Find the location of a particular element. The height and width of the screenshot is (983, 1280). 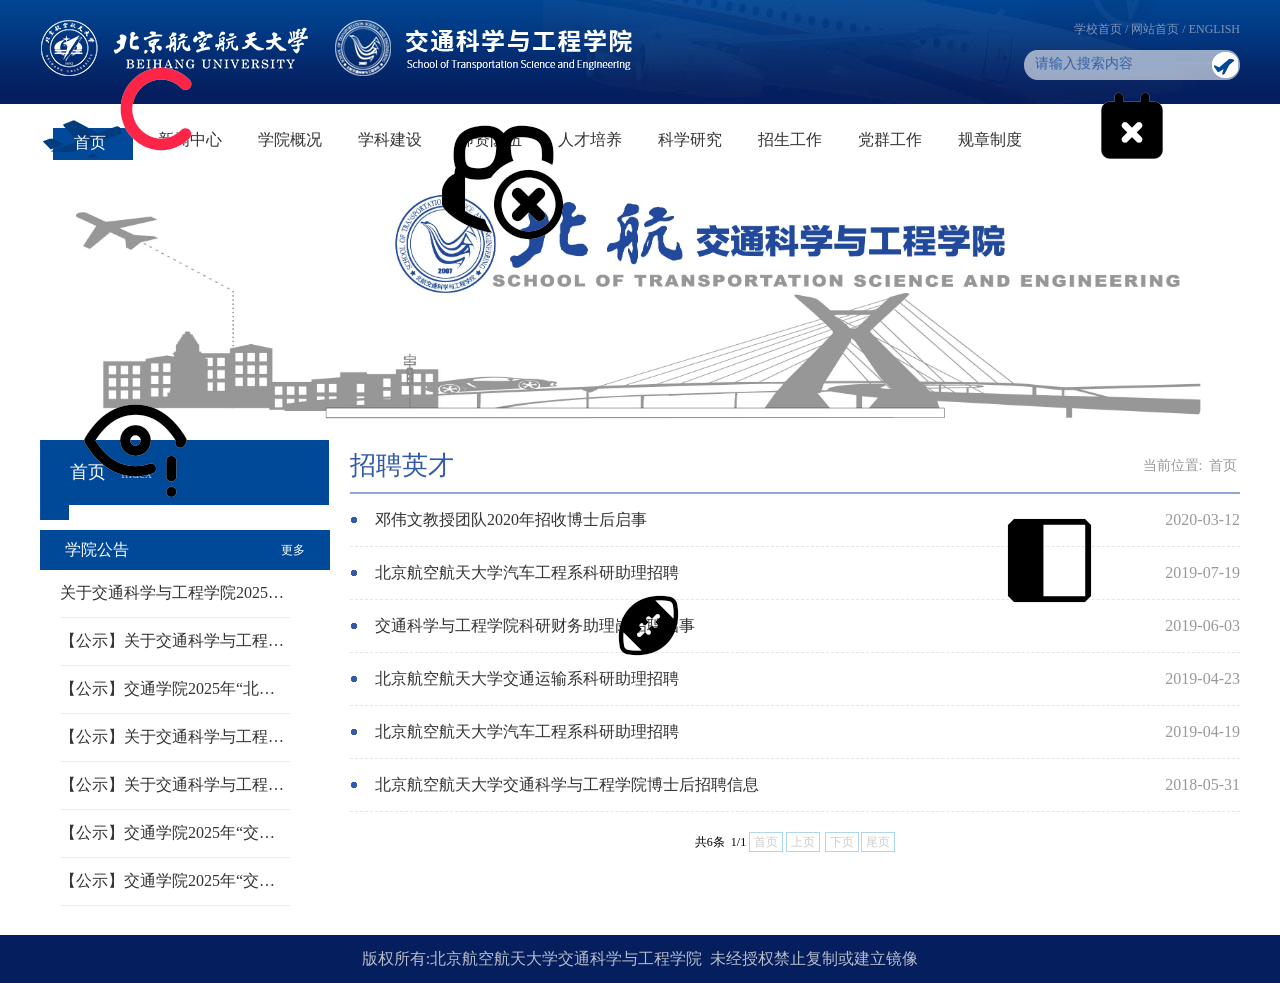

access sports scores and updates is located at coordinates (648, 625).